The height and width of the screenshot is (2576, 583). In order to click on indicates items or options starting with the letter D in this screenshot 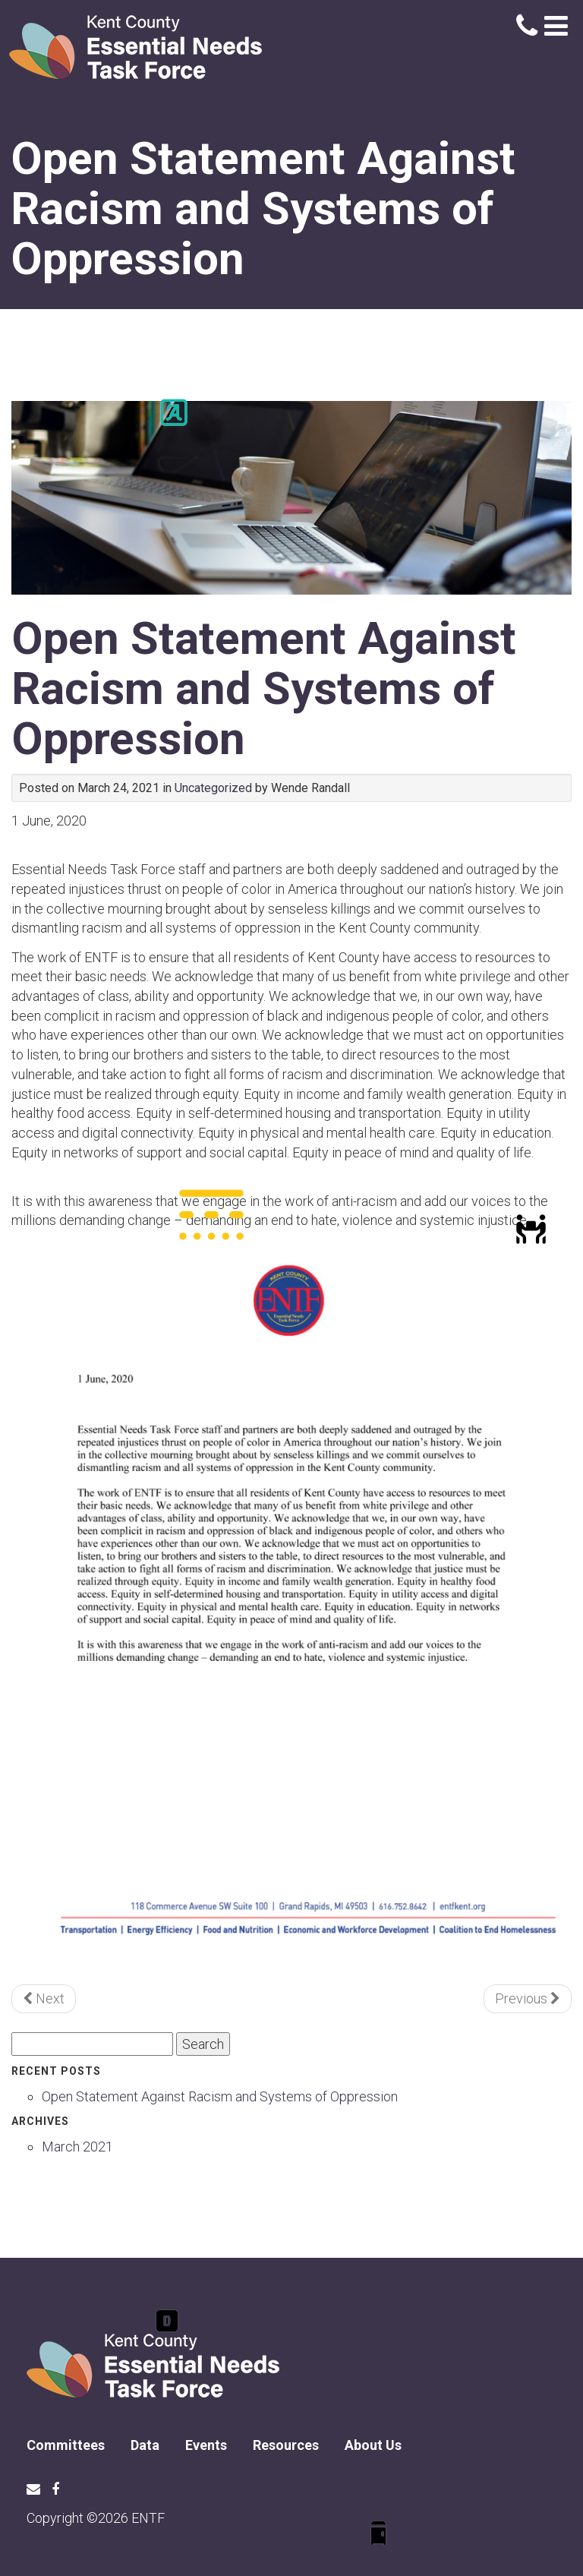, I will do `click(167, 2321)`.